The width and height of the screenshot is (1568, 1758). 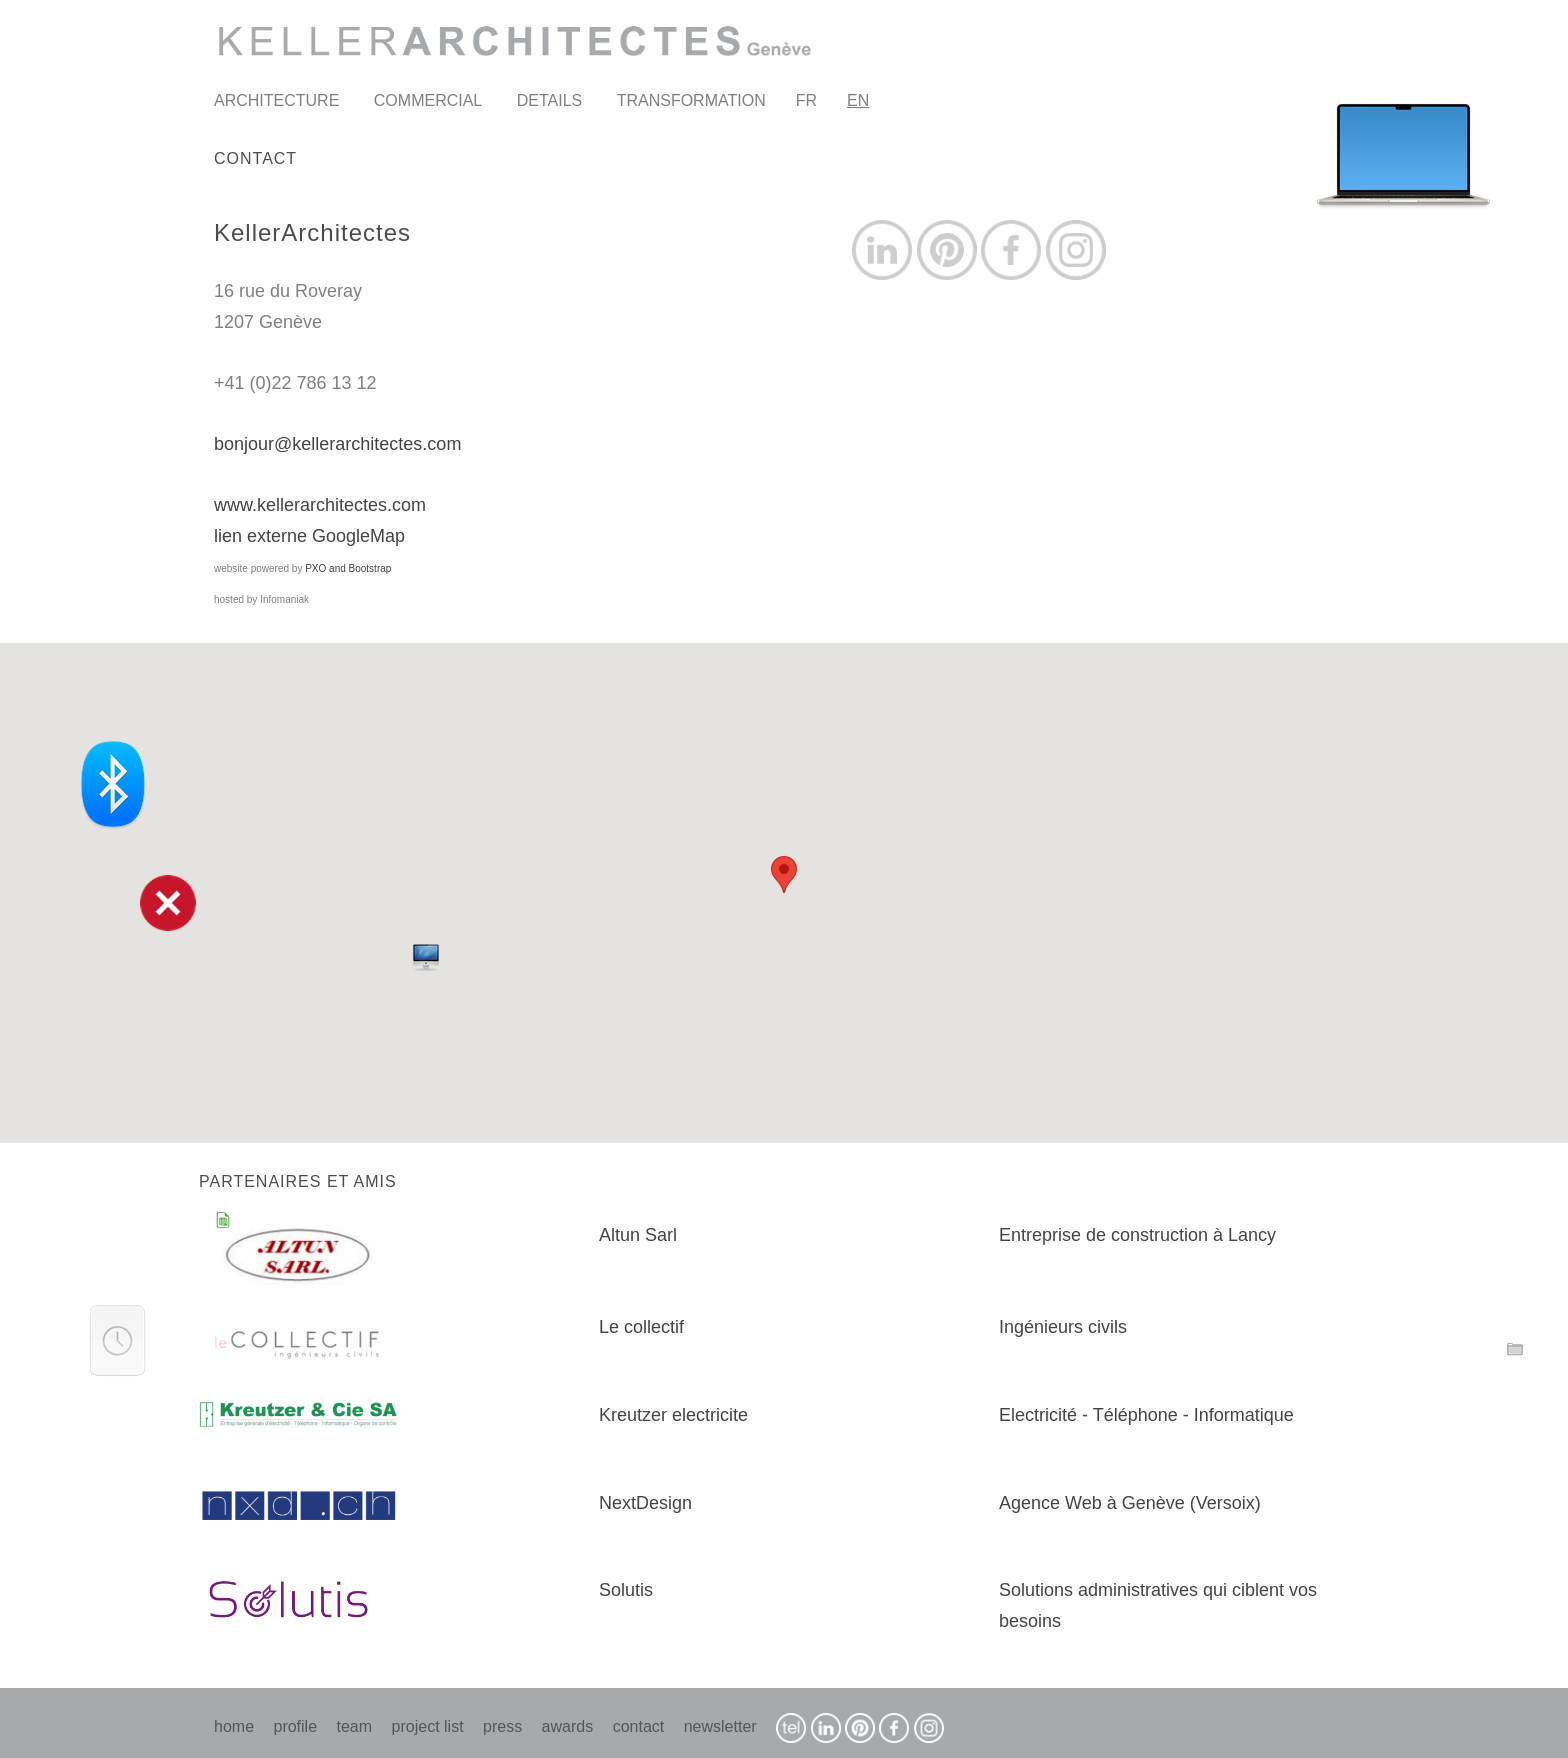 I want to click on represents this macbook air device in system settings, so click(x=1403, y=139).